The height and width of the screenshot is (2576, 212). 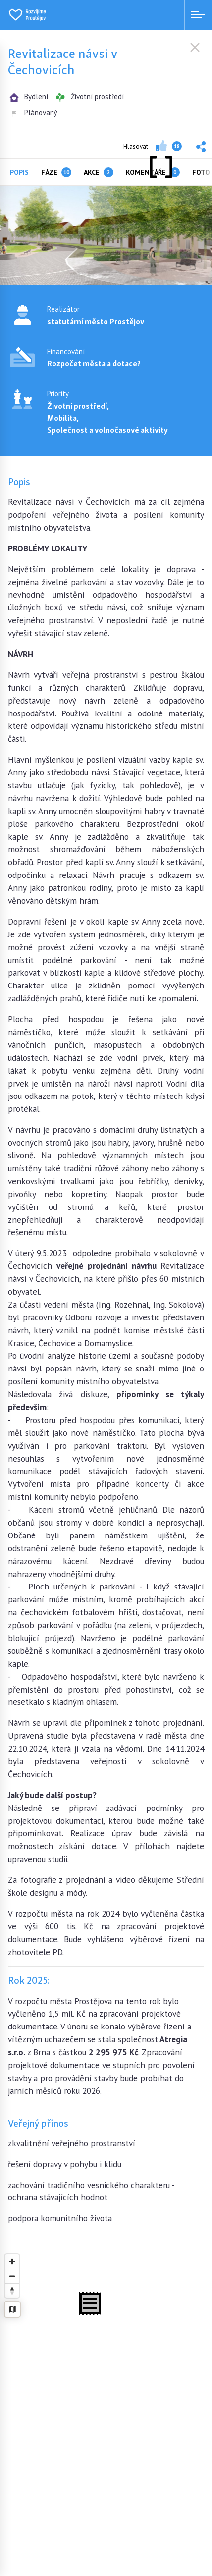 What do you see at coordinates (161, 167) in the screenshot?
I see `insert code or code block` at bounding box center [161, 167].